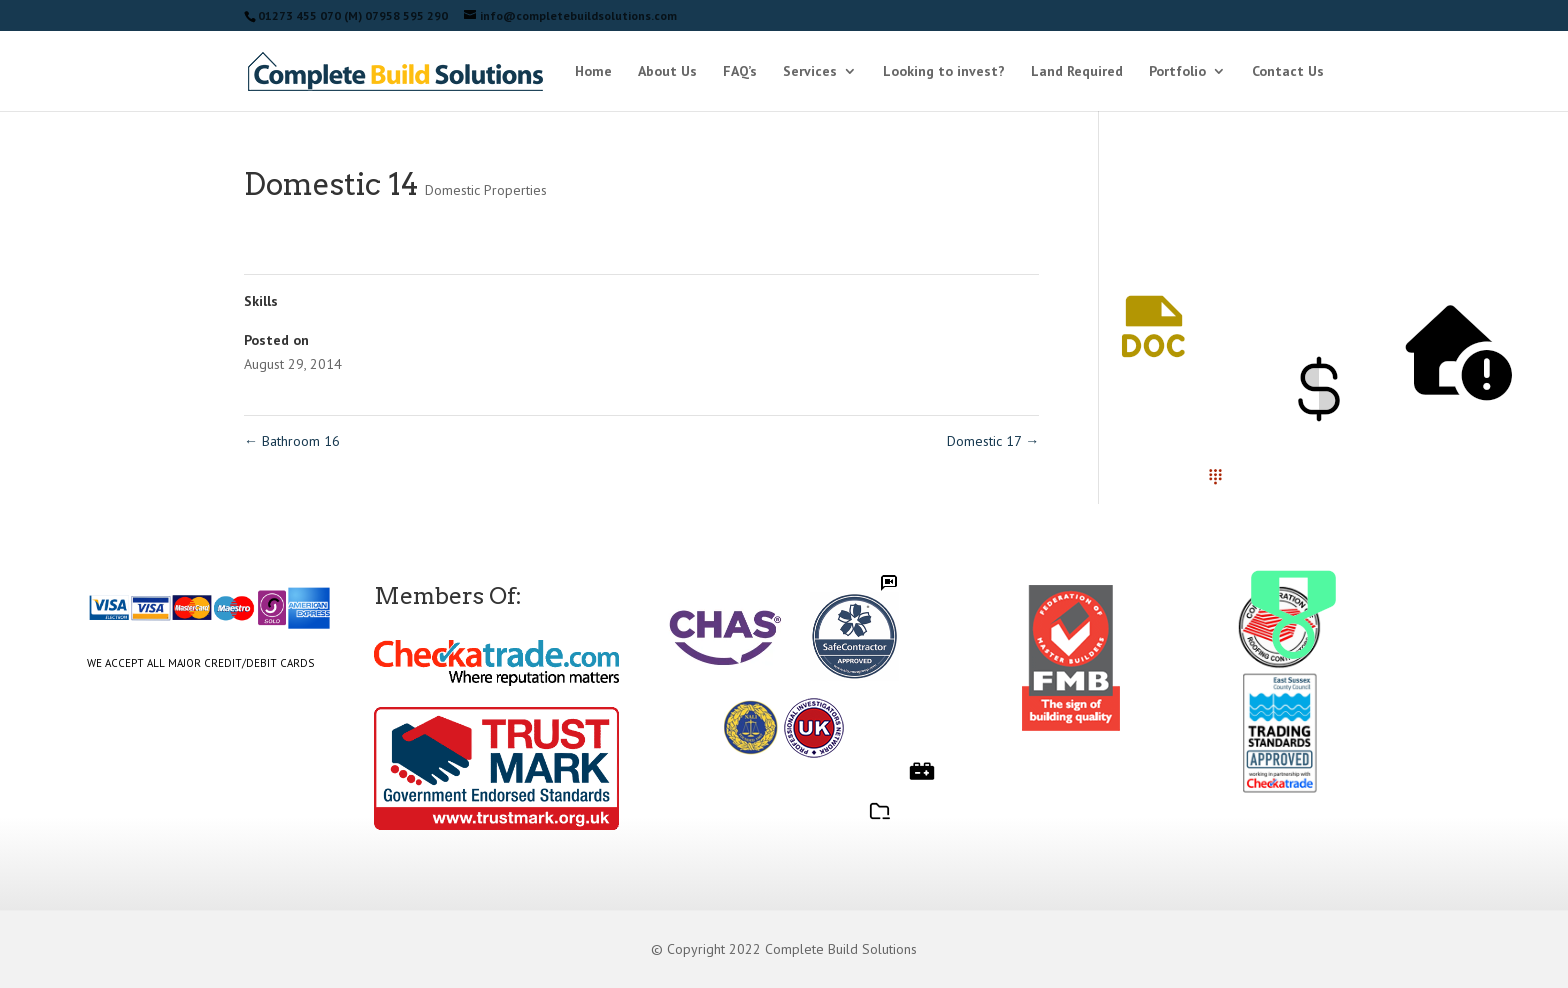 The height and width of the screenshot is (988, 1568). I want to click on view achievements or awards, so click(1293, 609).